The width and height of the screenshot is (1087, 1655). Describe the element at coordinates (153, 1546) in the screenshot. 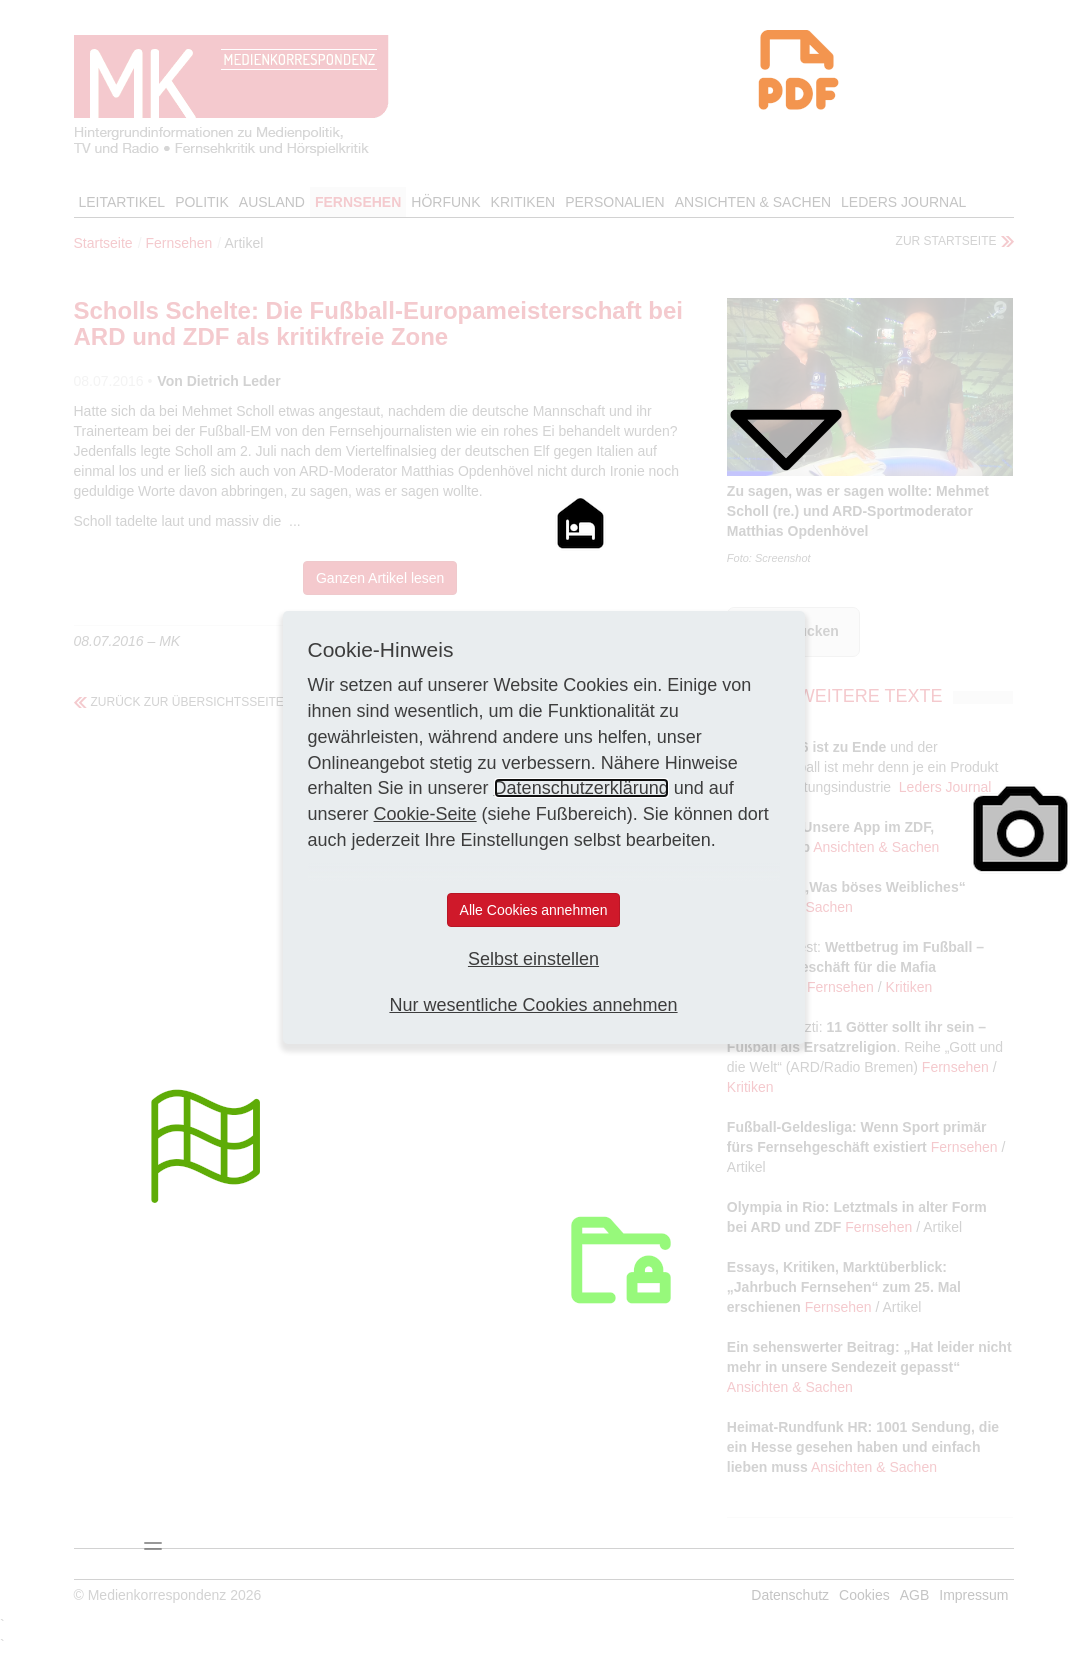

I see `indicates equality or comparison between values` at that location.